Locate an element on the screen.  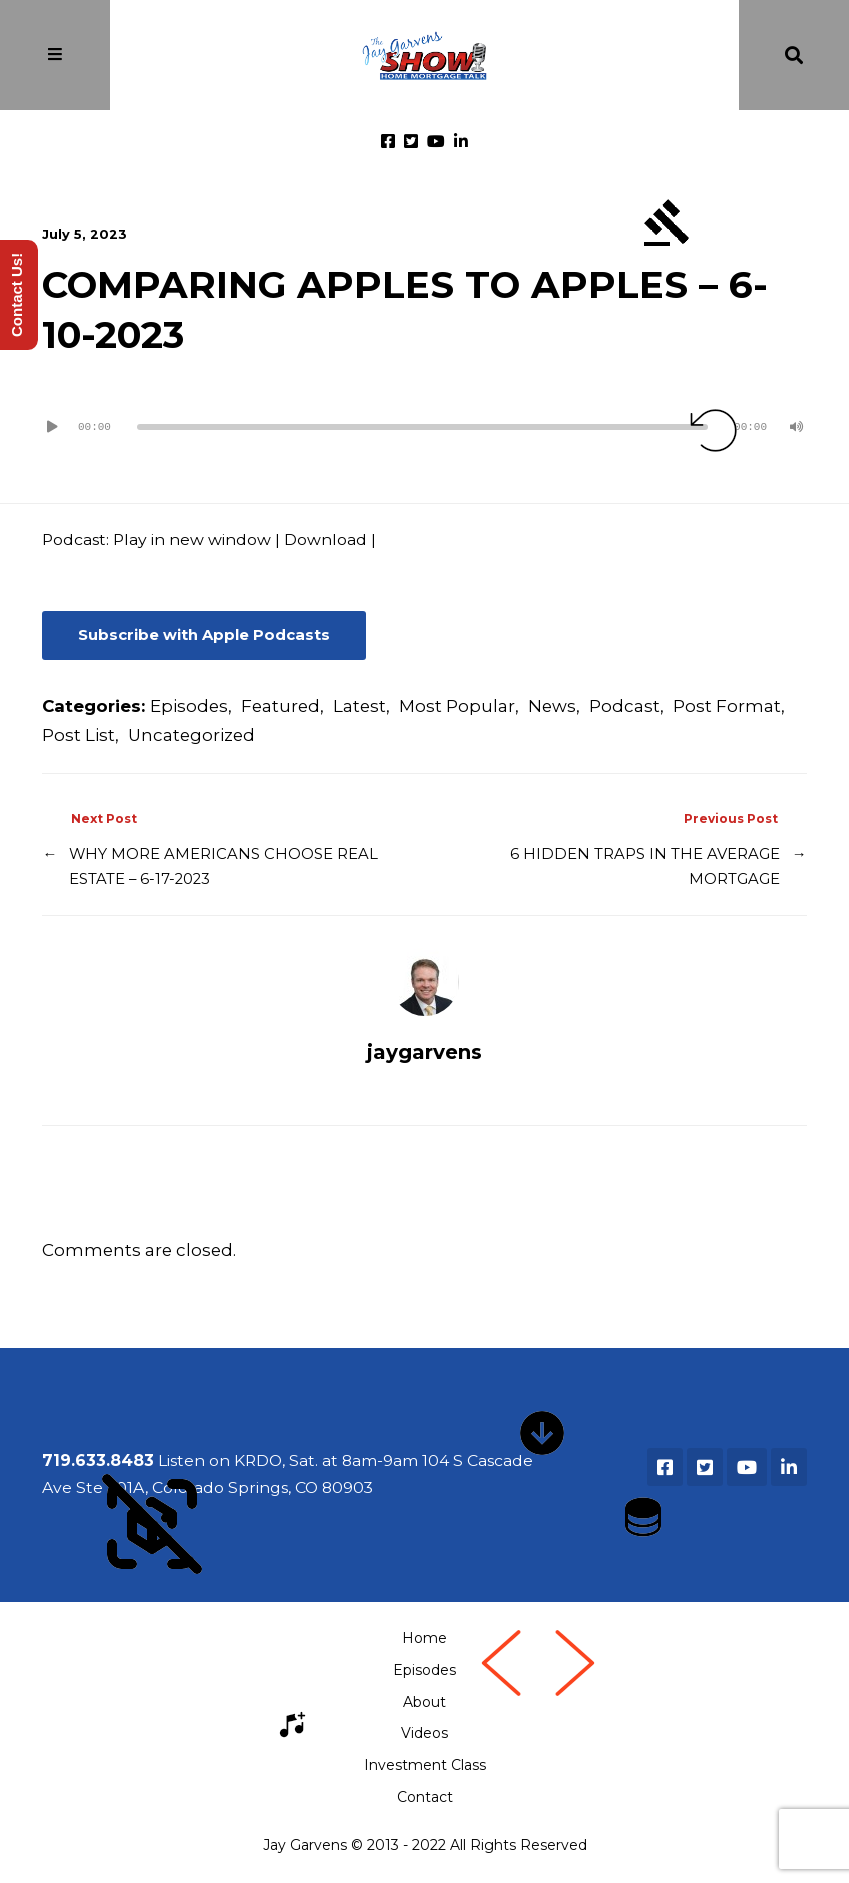
undo last action is located at coordinates (715, 430).